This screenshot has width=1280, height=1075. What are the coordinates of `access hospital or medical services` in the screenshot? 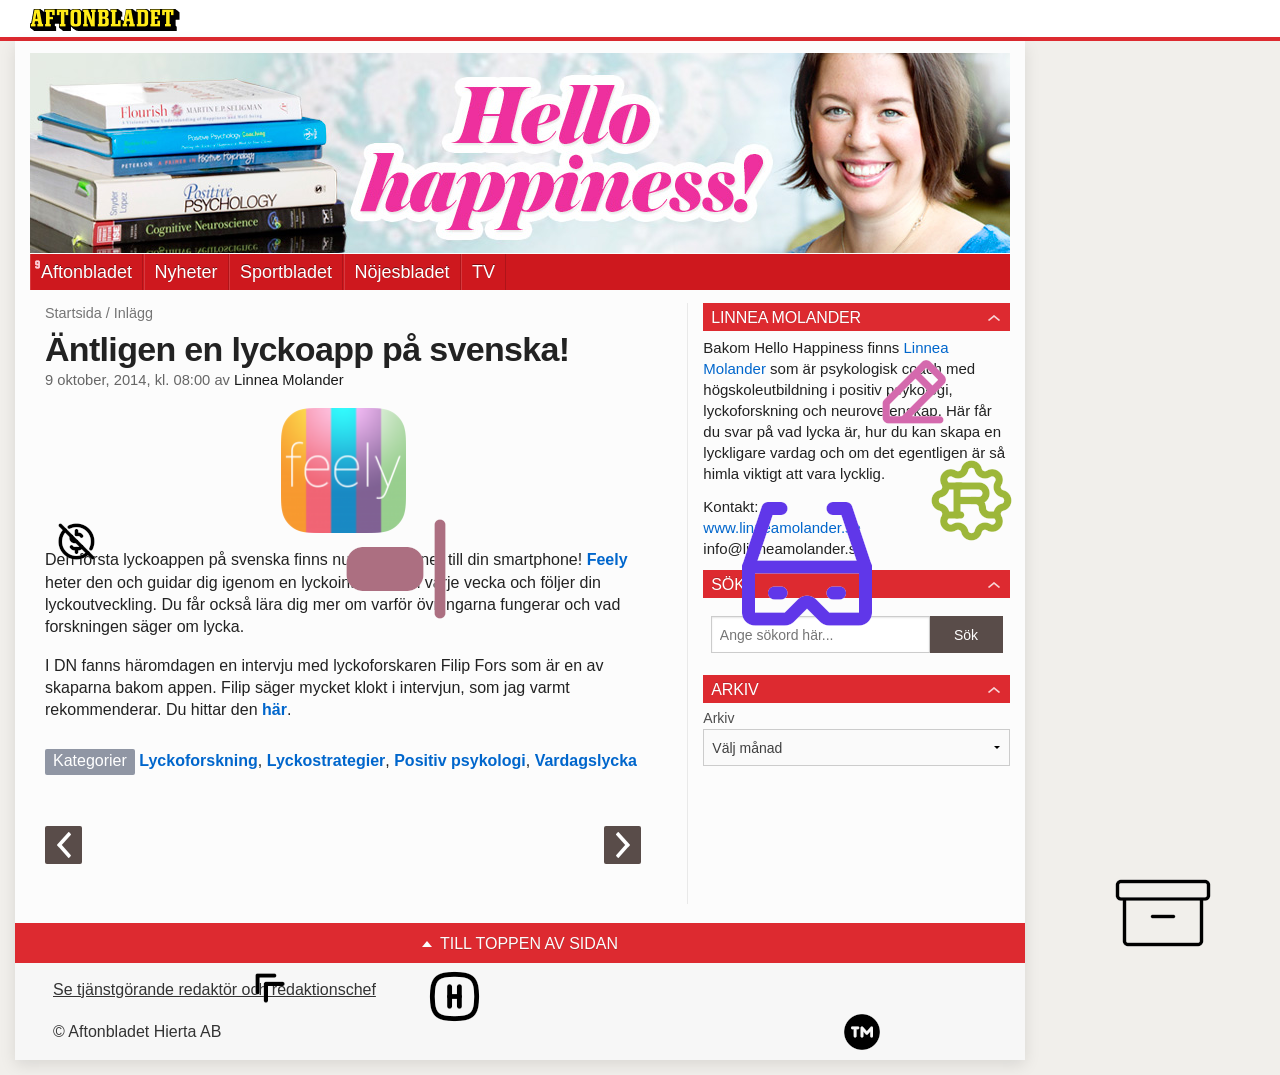 It's located at (454, 996).